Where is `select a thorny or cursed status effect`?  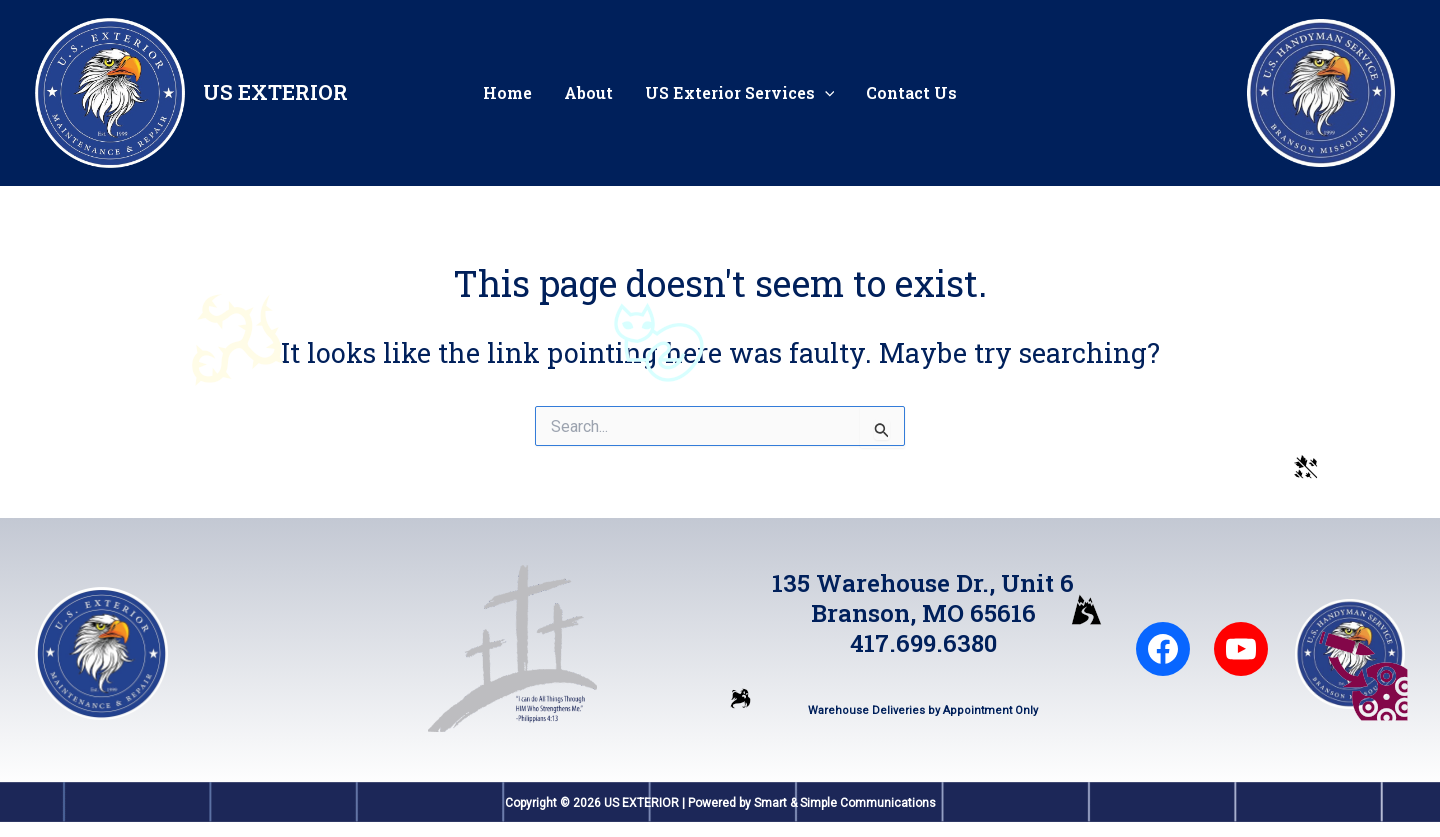 select a thorny or cursed status effect is located at coordinates (236, 338).